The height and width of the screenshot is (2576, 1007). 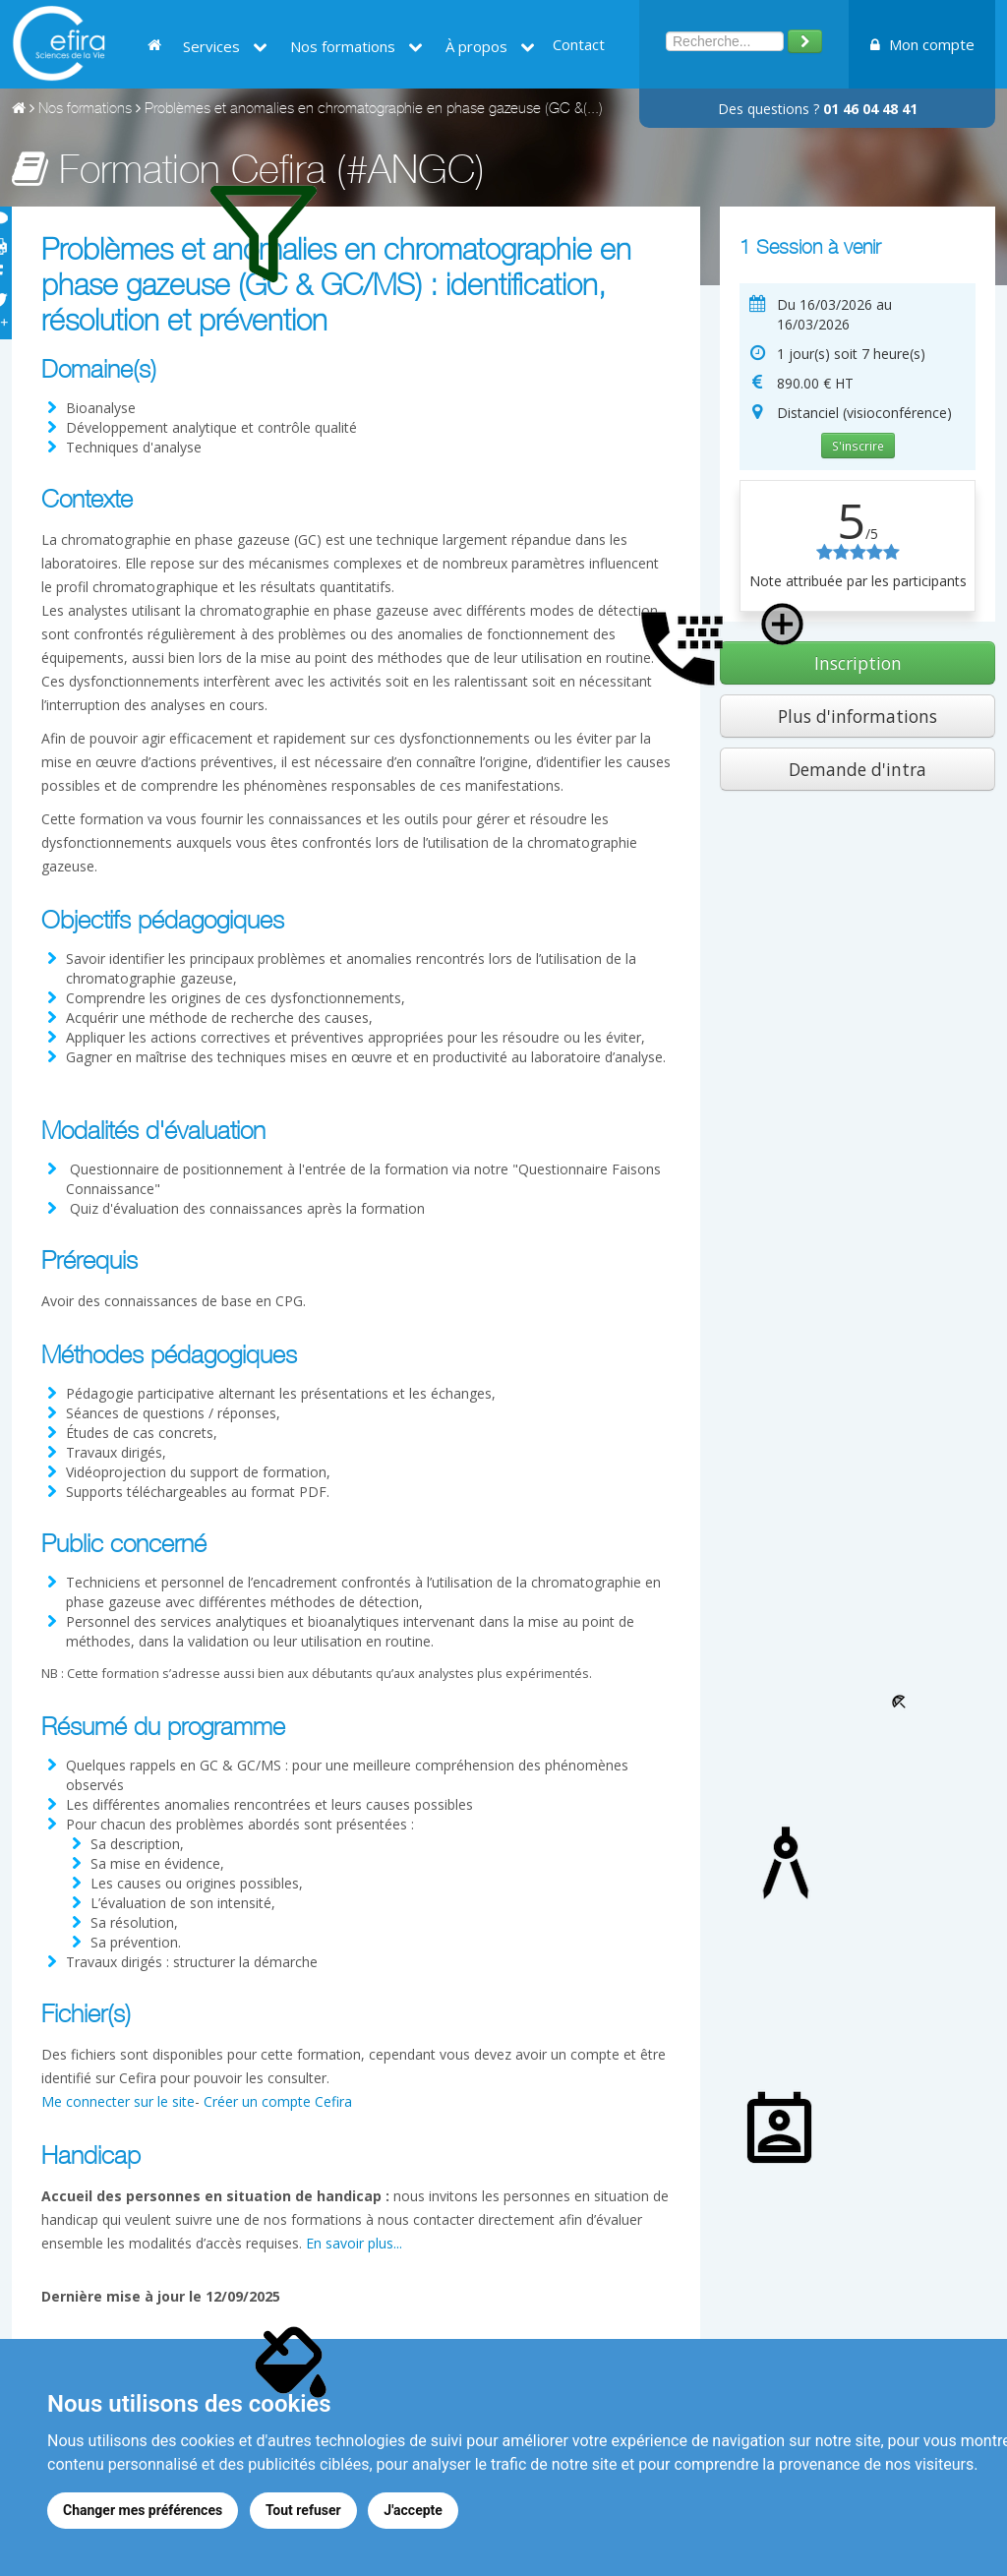 I want to click on fill an area with color, so click(x=288, y=2360).